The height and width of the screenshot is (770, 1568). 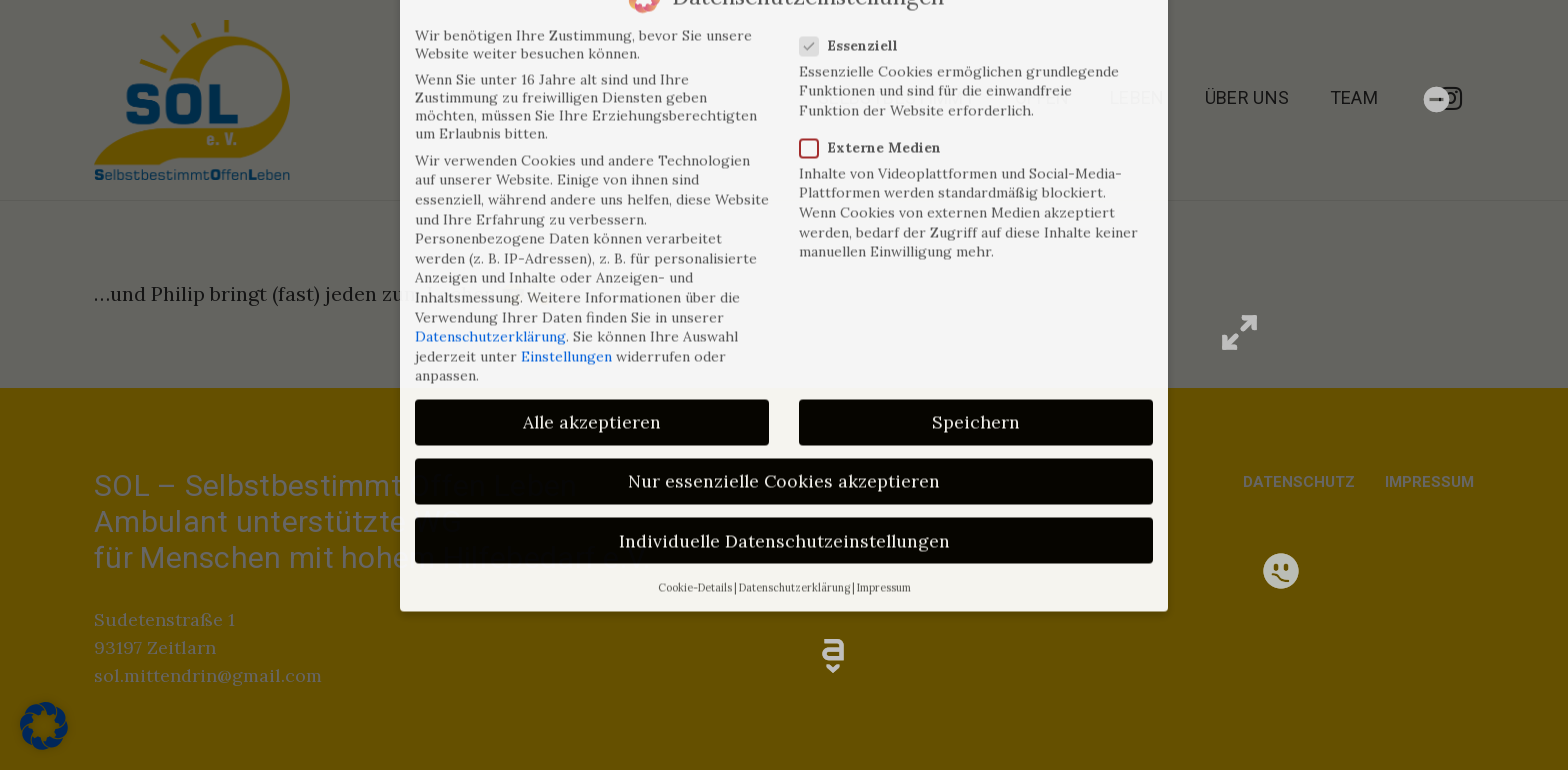 What do you see at coordinates (1436, 99) in the screenshot?
I see `indicates an error or failed action` at bounding box center [1436, 99].